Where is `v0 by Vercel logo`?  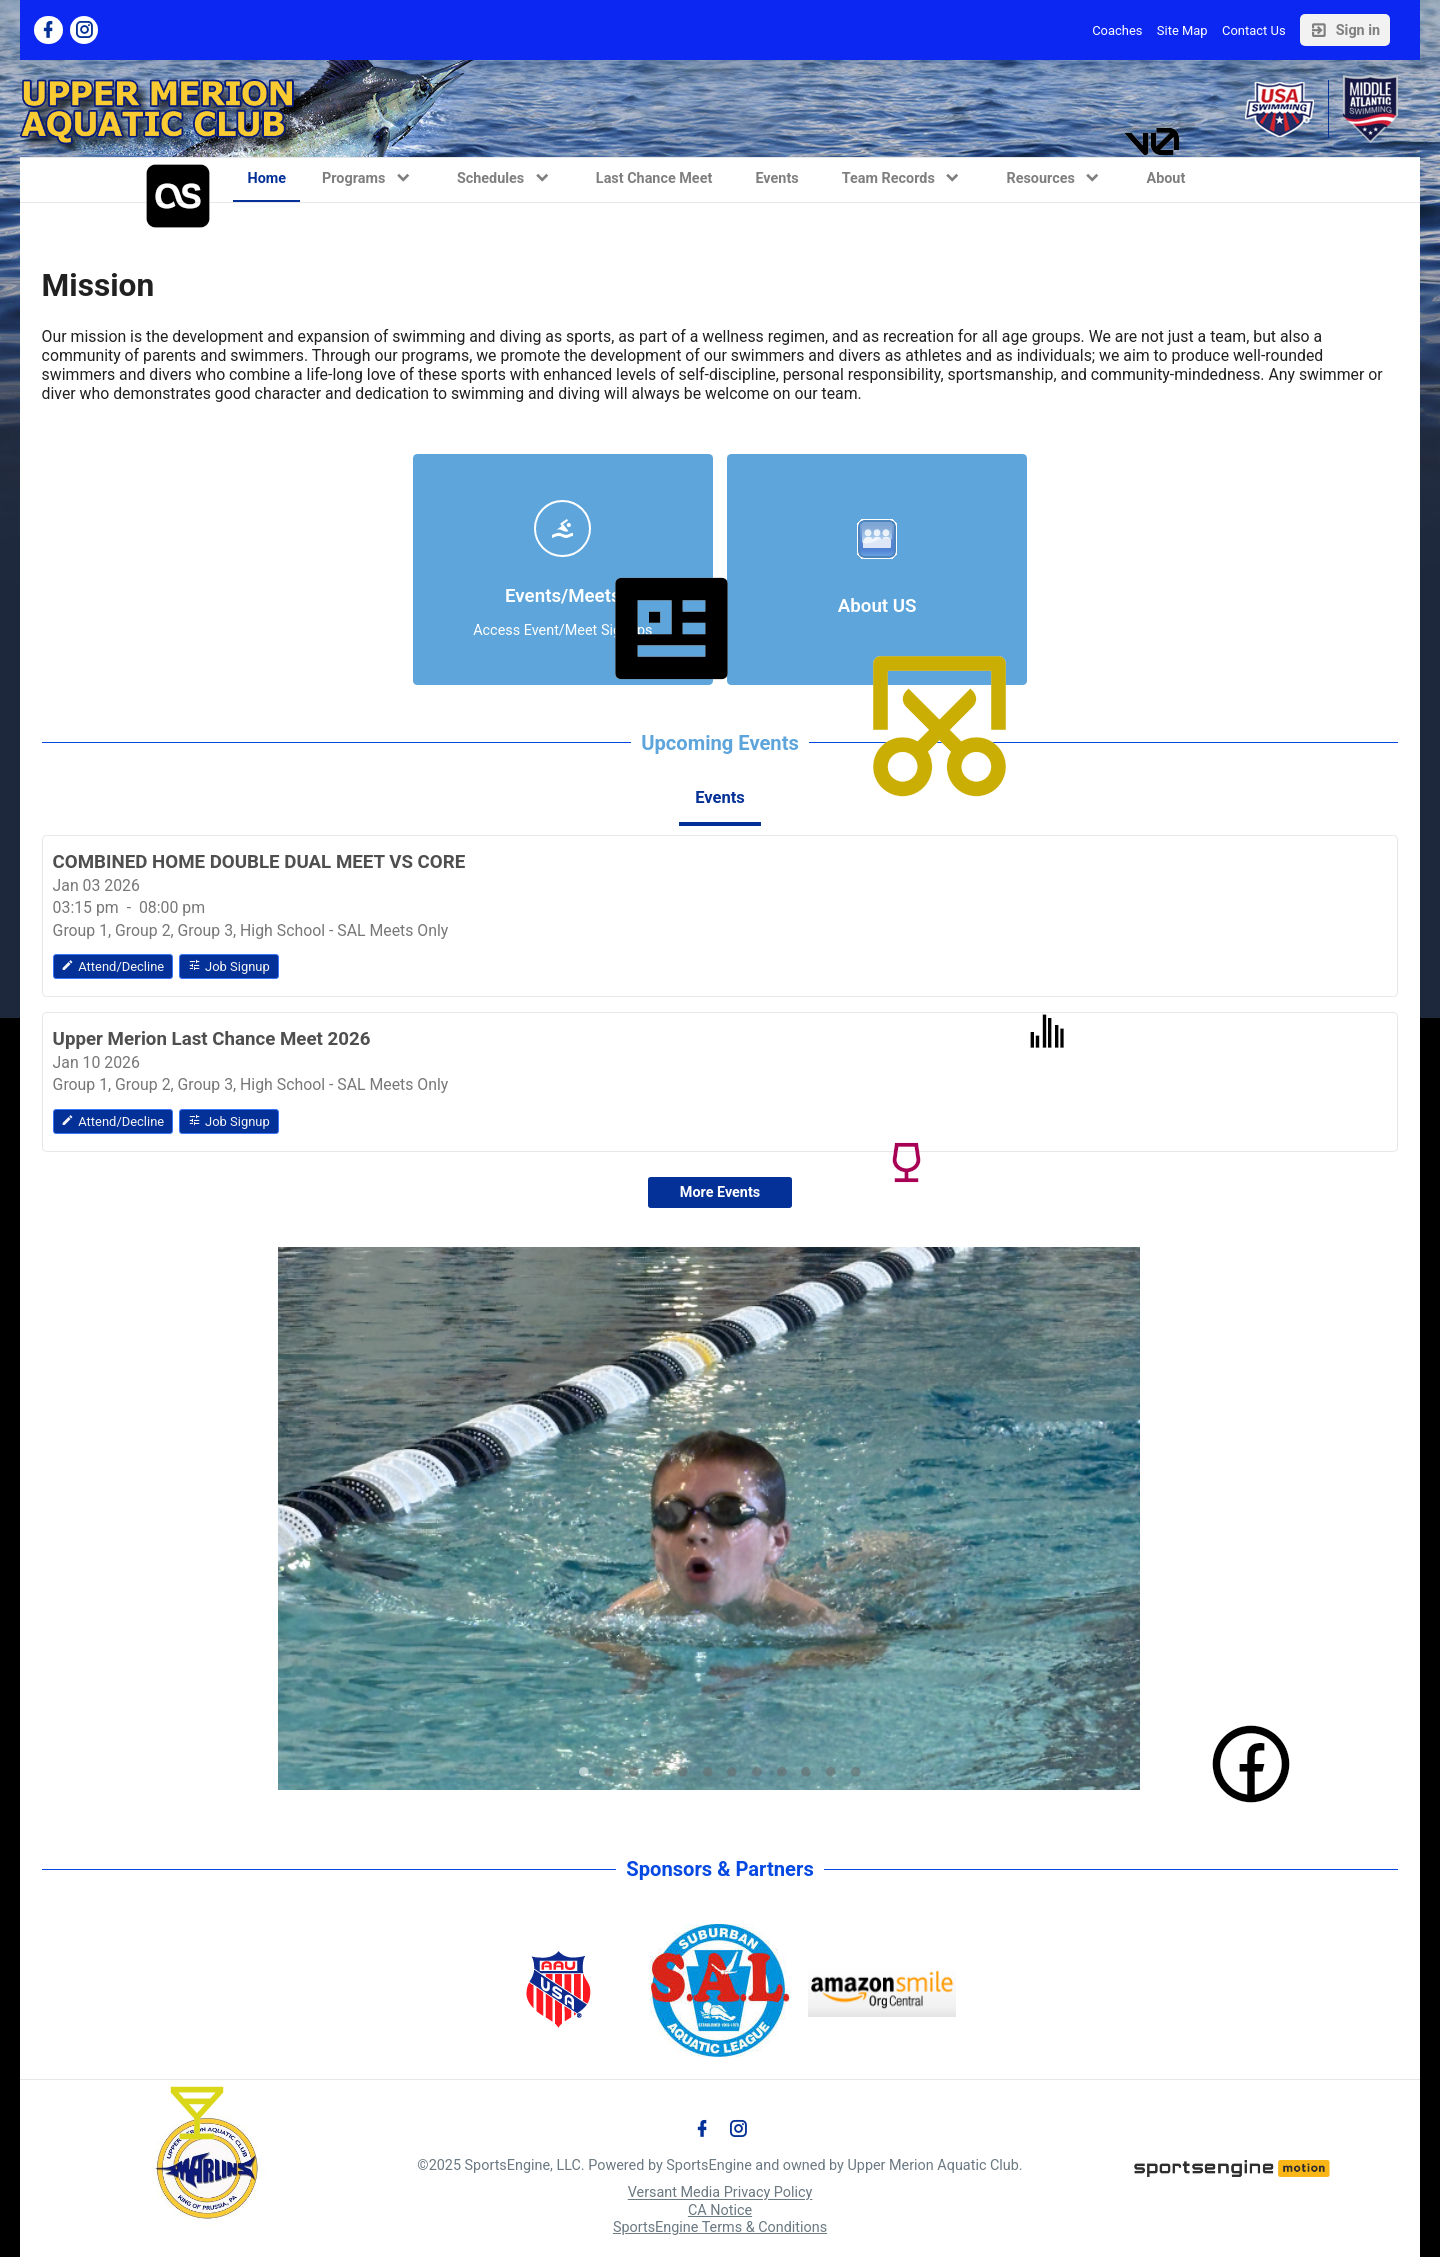
v0 by Vercel logo is located at coordinates (1151, 141).